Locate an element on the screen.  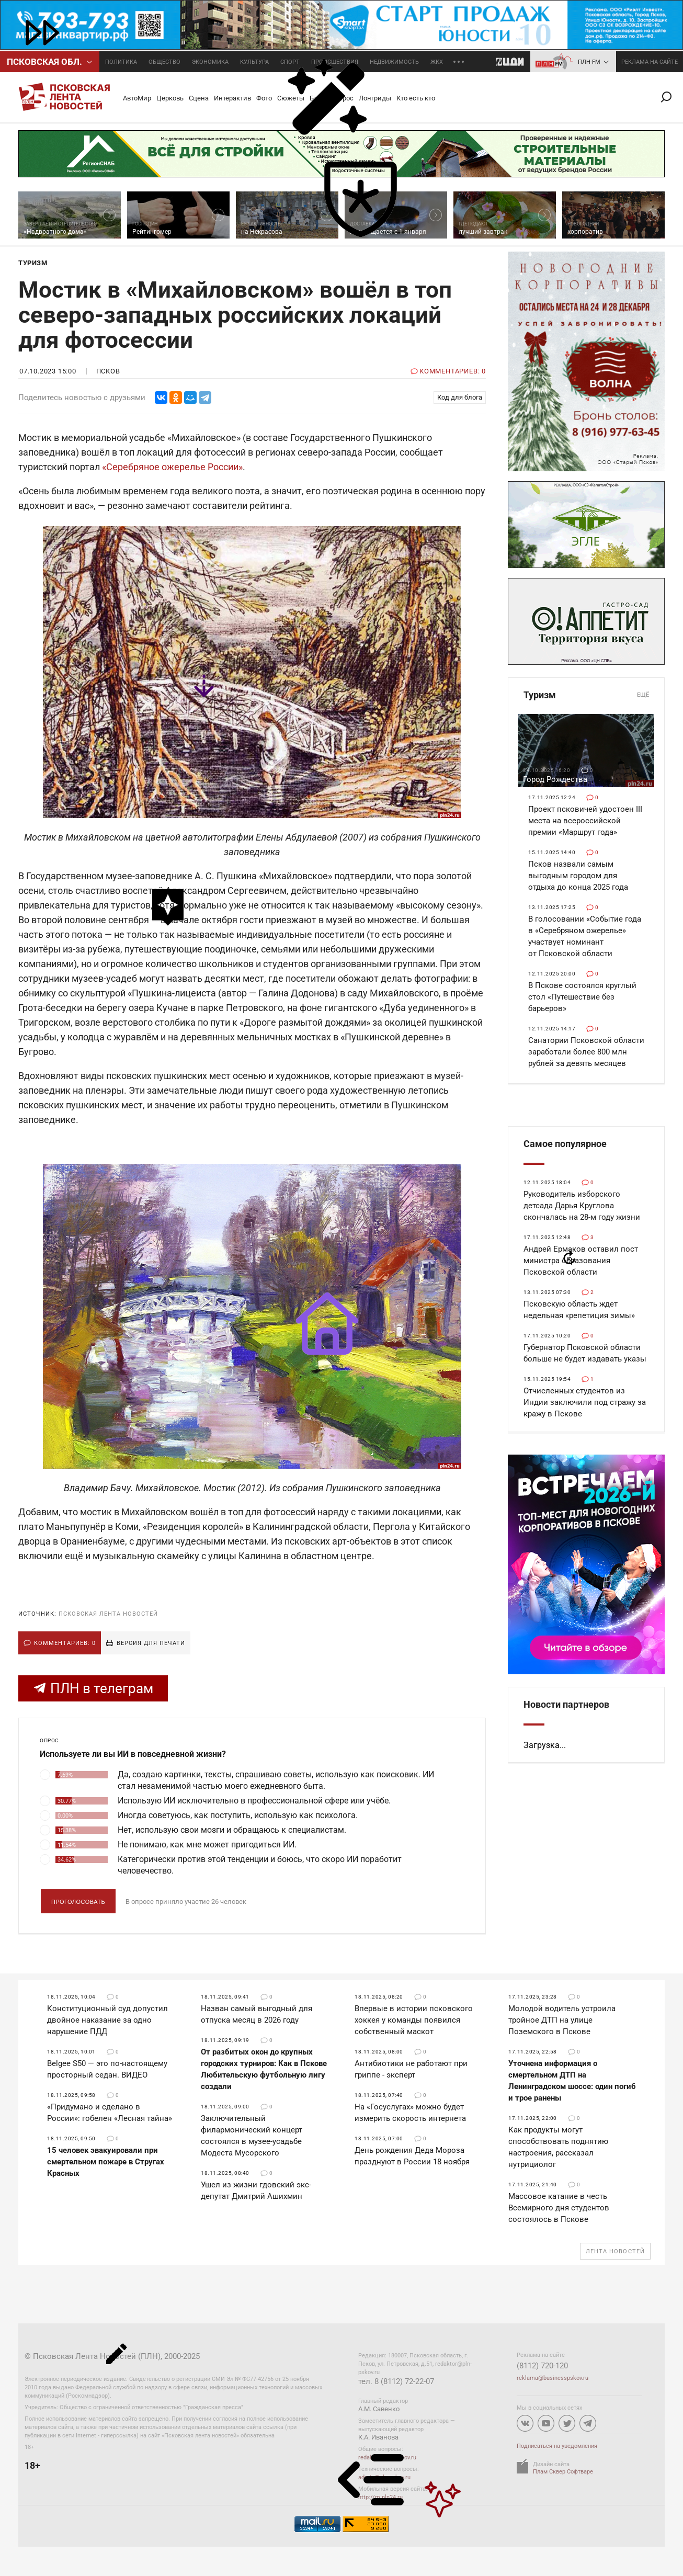
skip forward 30 seconds in media playback is located at coordinates (569, 1257).